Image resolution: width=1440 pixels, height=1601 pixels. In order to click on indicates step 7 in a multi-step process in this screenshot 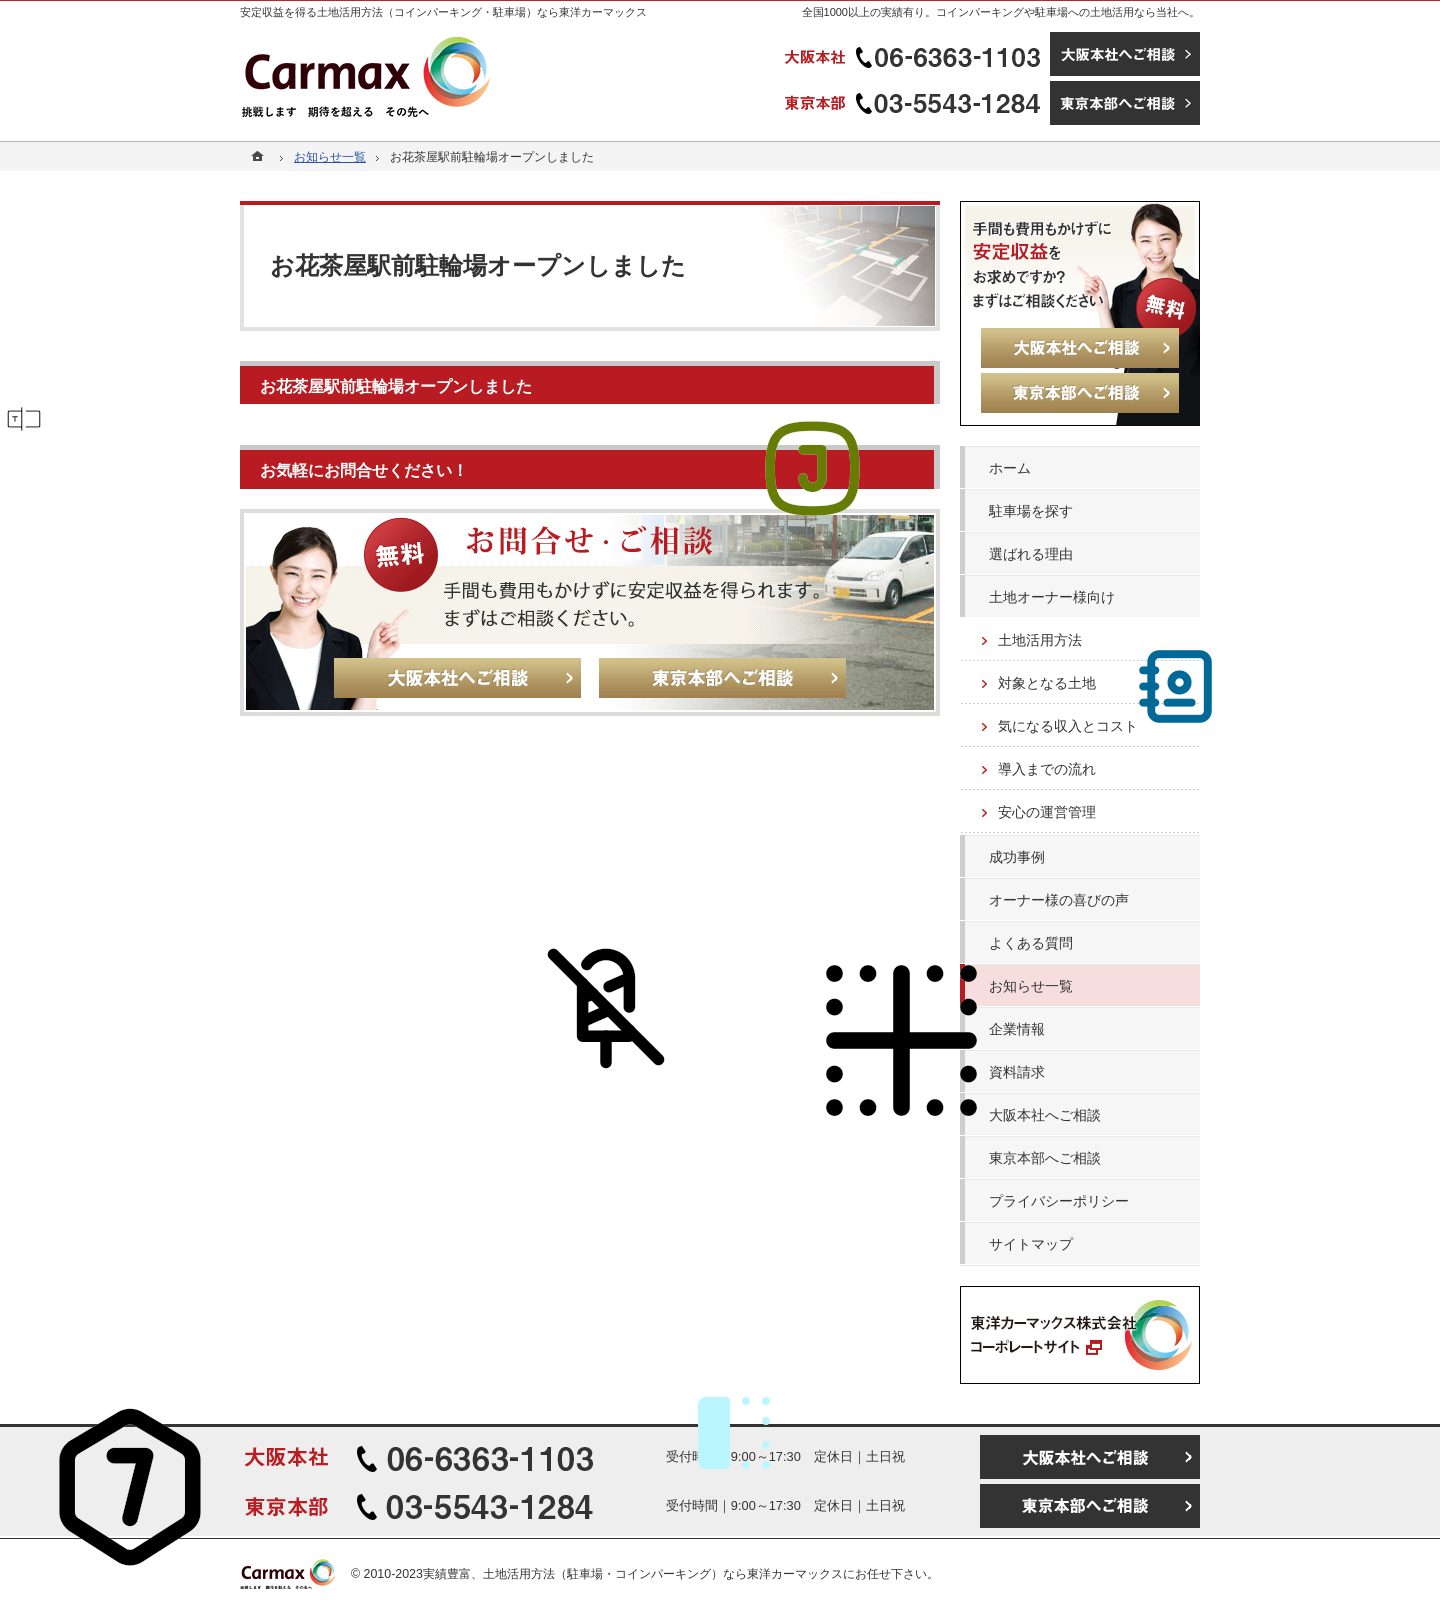, I will do `click(130, 1487)`.